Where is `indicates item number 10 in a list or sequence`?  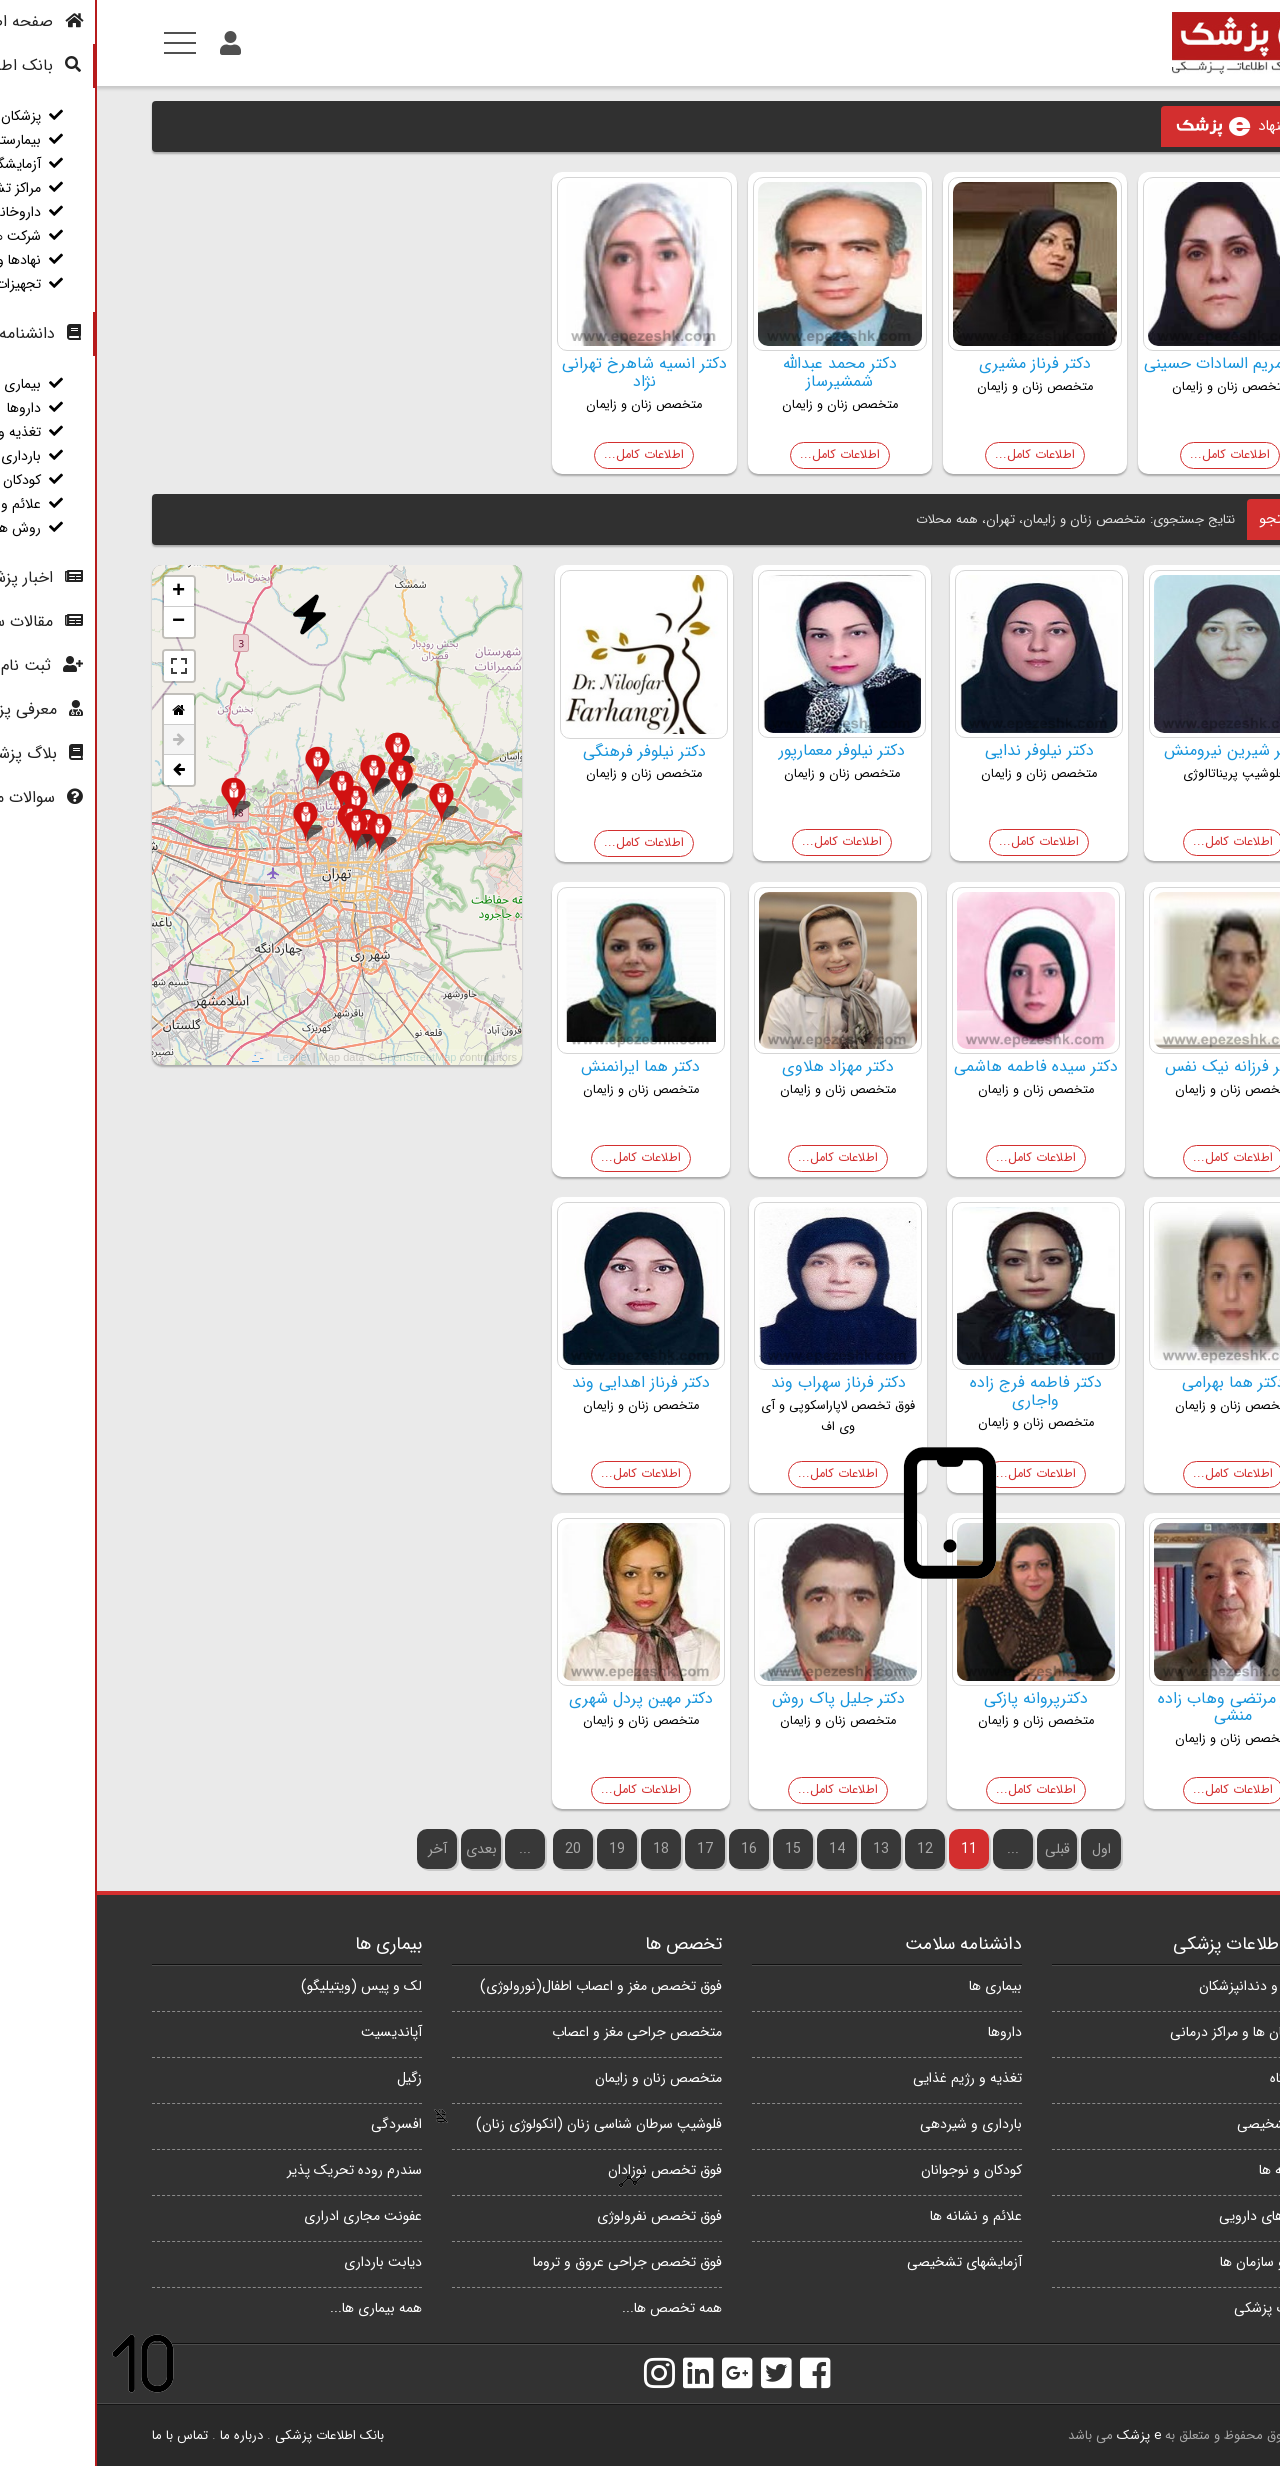 indicates item number 10 in a list or sequence is located at coordinates (144, 2363).